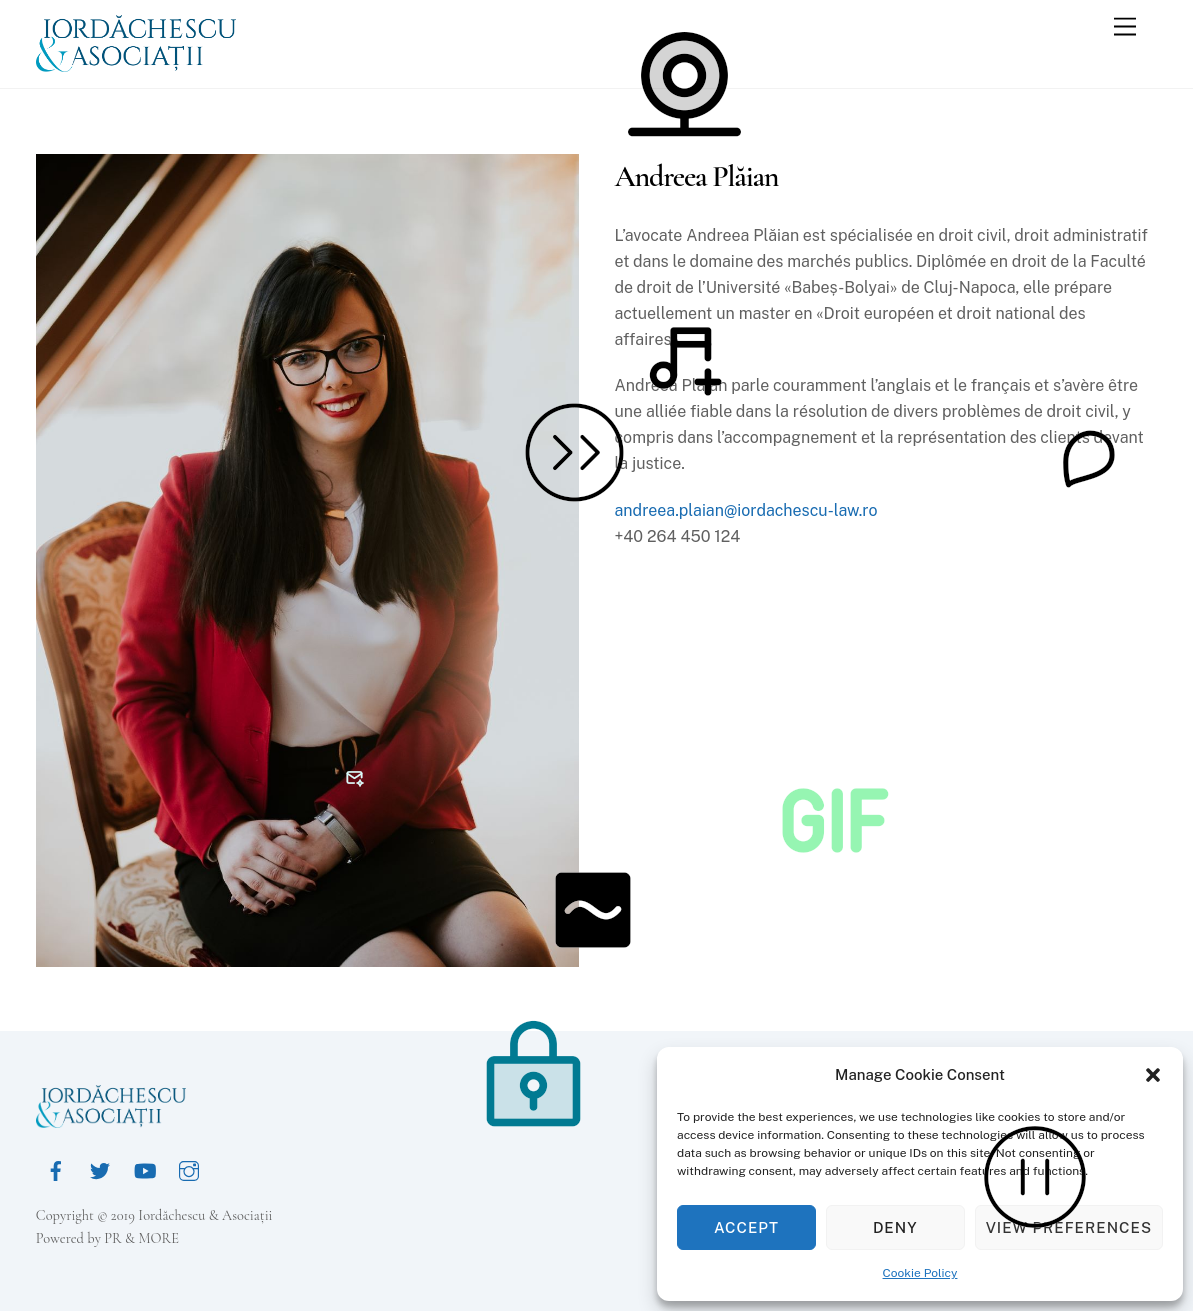 Image resolution: width=1193 pixels, height=1311 pixels. What do you see at coordinates (574, 452) in the screenshot?
I see `skip forward or advance to end` at bounding box center [574, 452].